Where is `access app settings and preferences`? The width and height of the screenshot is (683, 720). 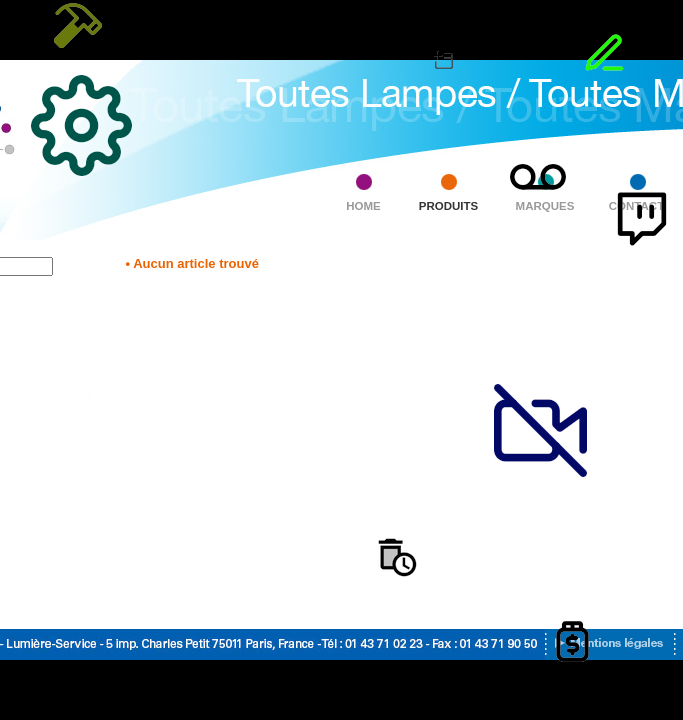 access app settings and preferences is located at coordinates (81, 125).